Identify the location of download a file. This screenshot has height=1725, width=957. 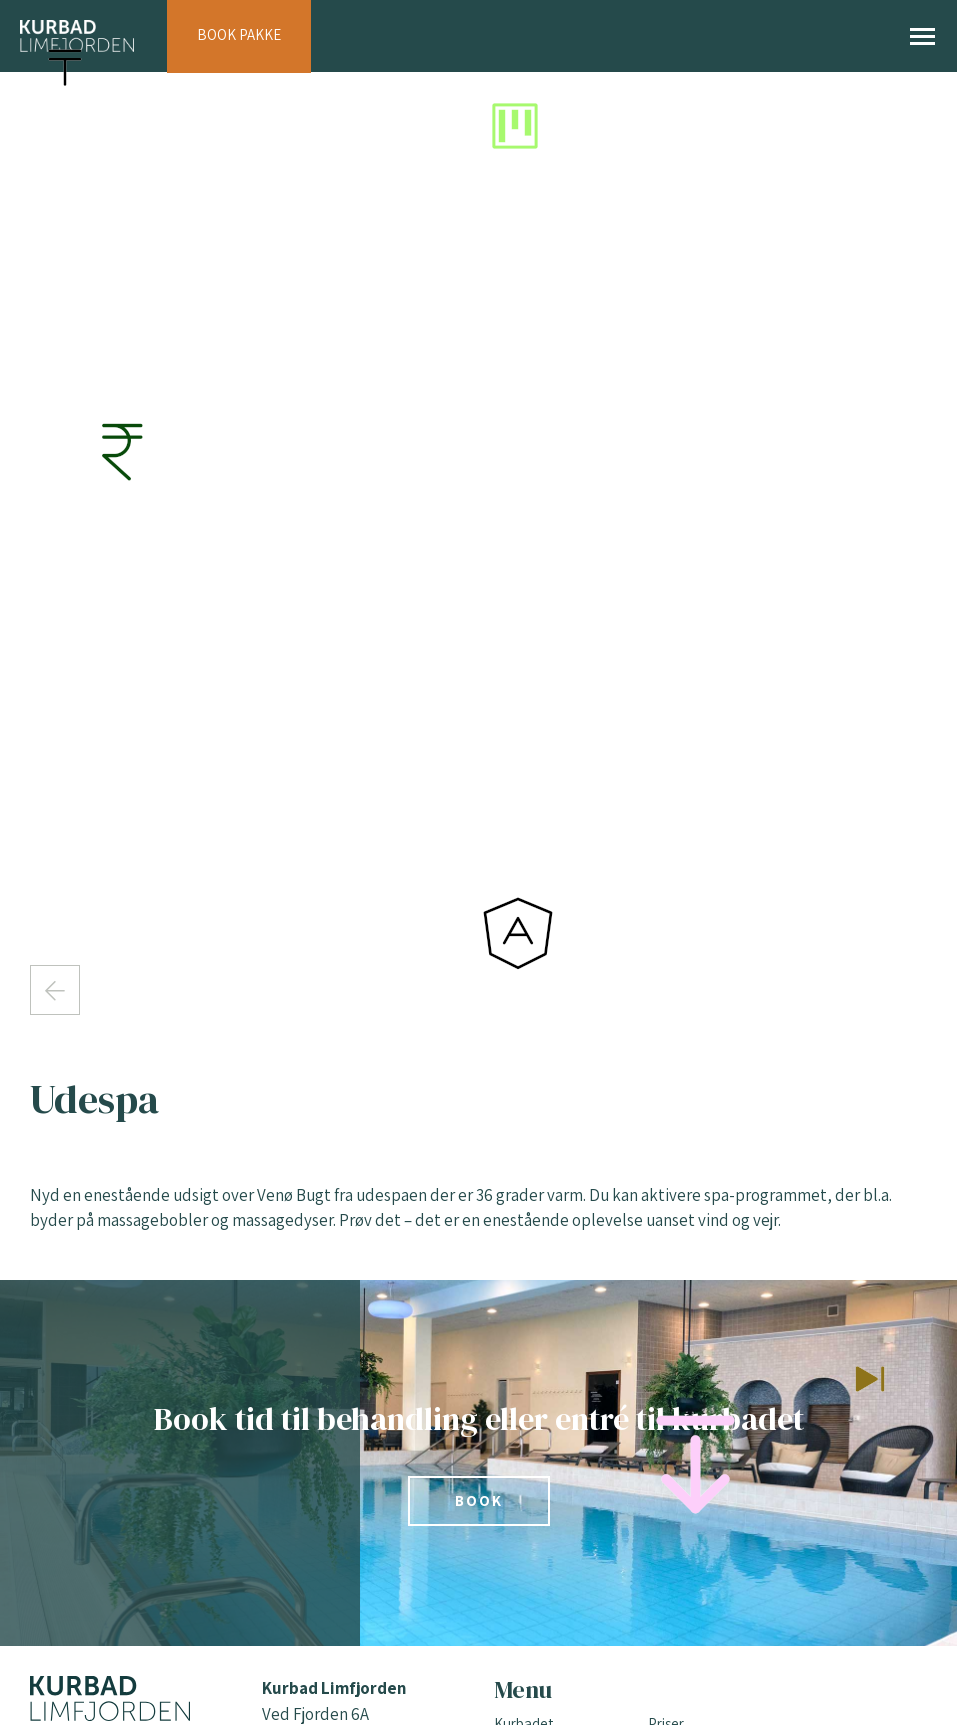
(695, 1464).